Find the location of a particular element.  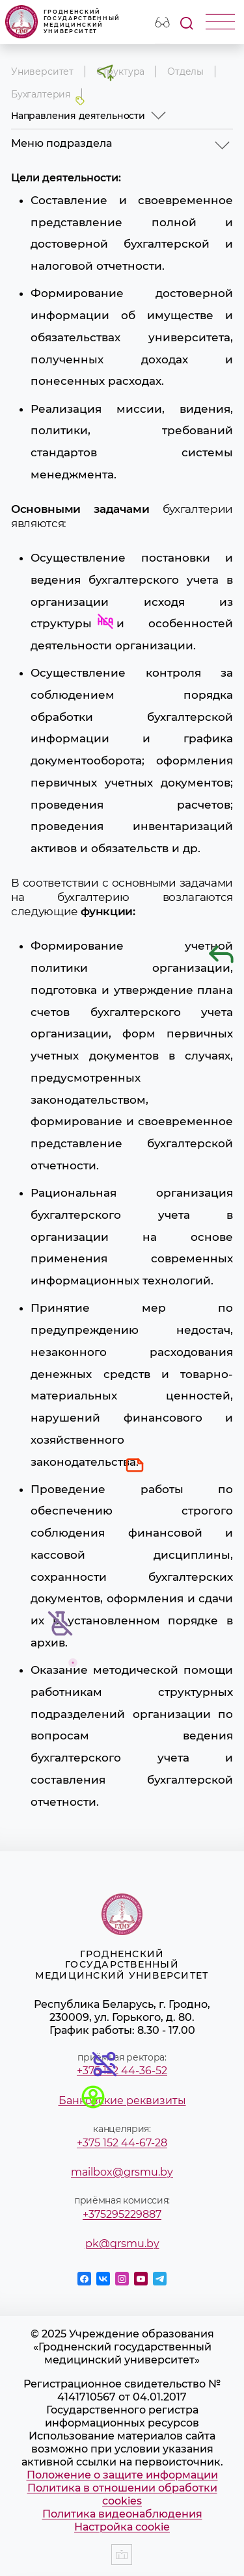

add or manage tags is located at coordinates (80, 101).